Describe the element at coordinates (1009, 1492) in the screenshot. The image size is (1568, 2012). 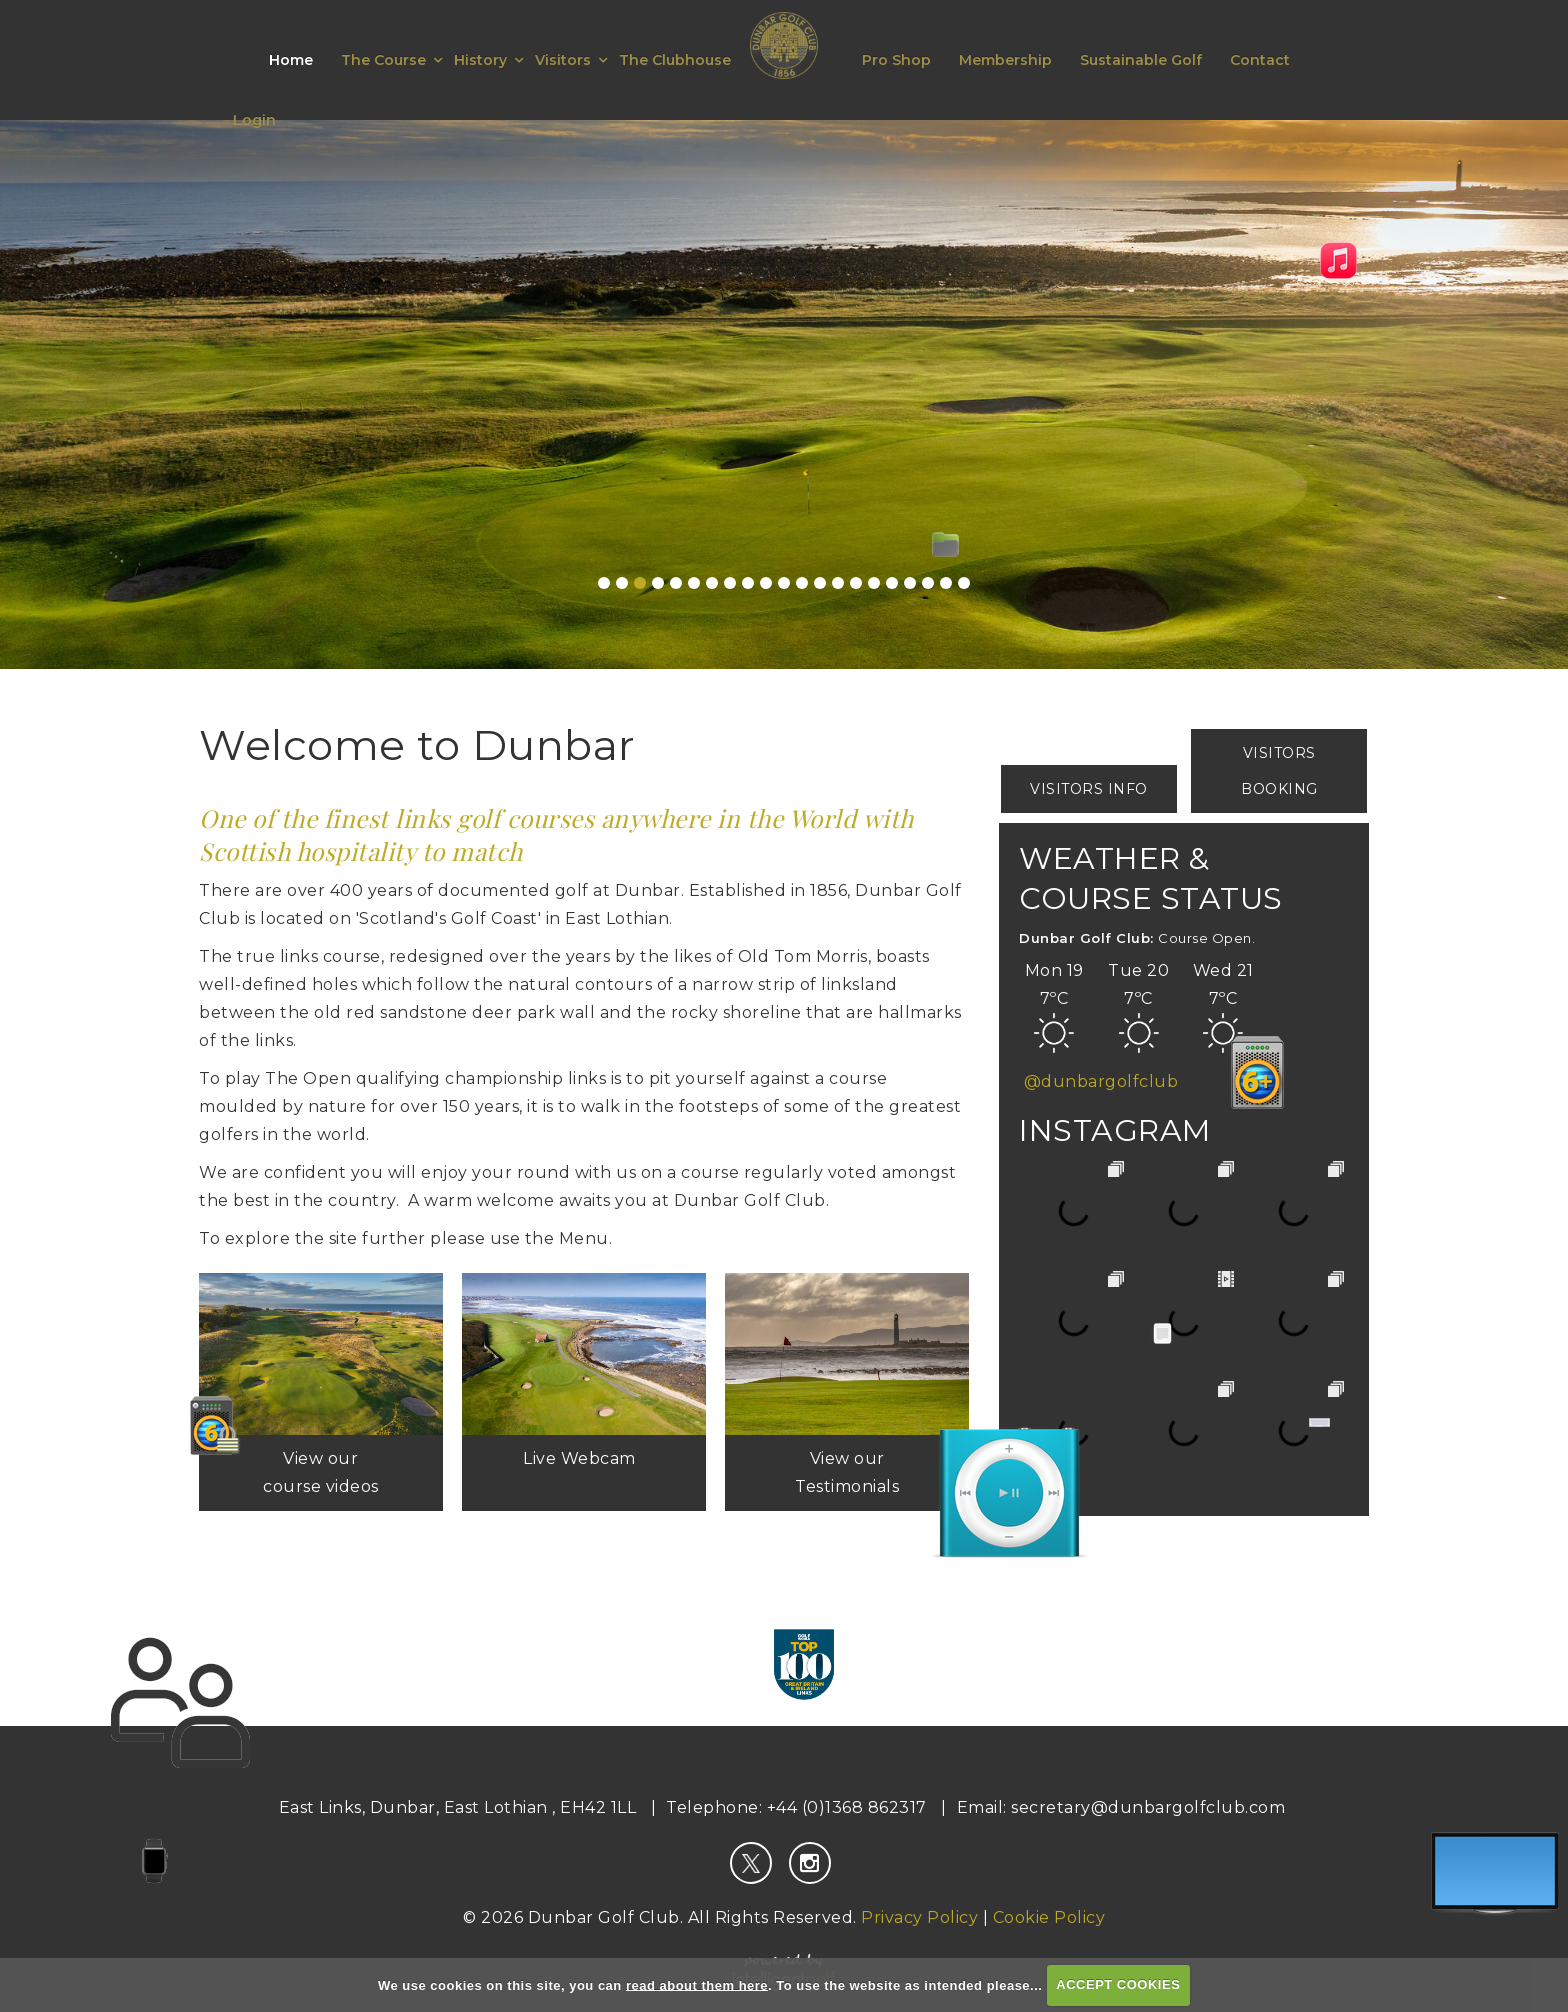
I see `iPod shuffle device connected` at that location.